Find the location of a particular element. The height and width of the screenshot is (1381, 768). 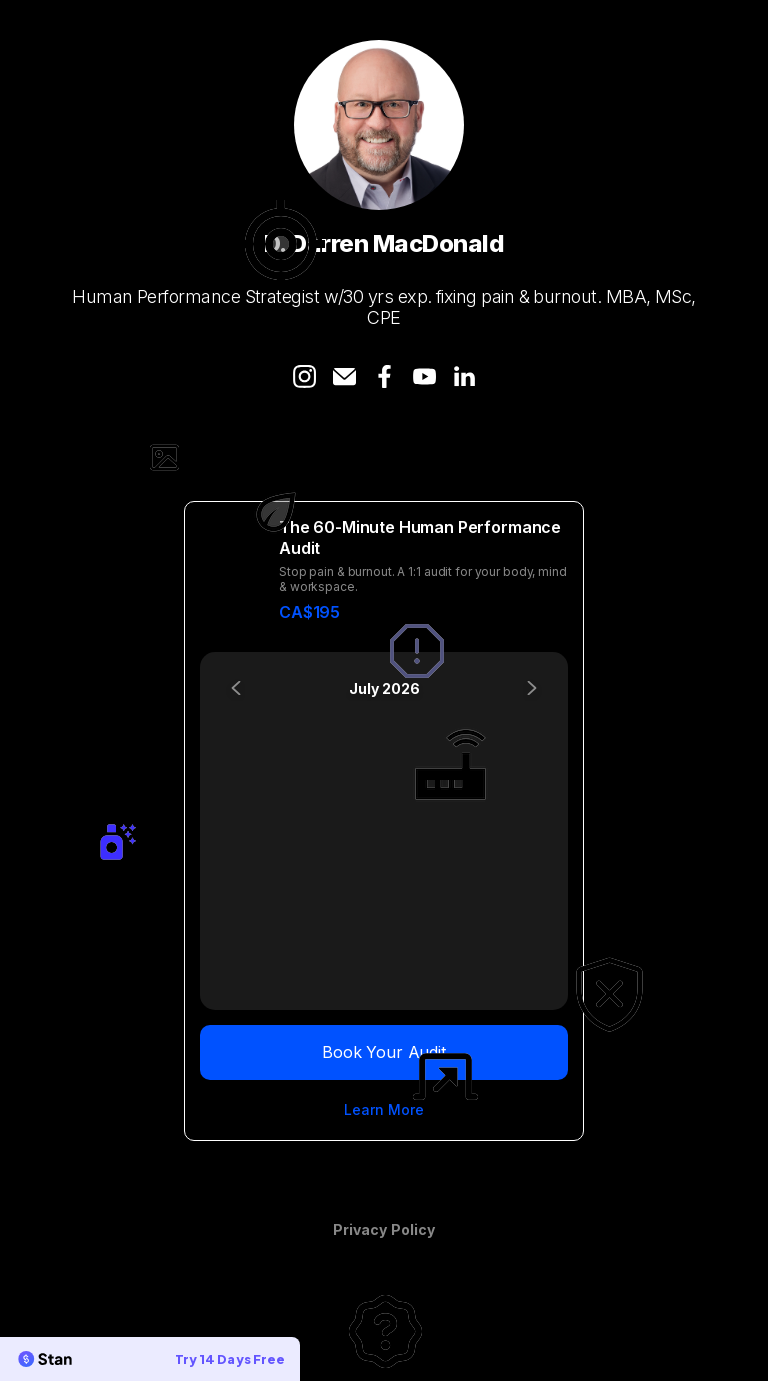

indicates GPS location is locked and active is located at coordinates (281, 244).